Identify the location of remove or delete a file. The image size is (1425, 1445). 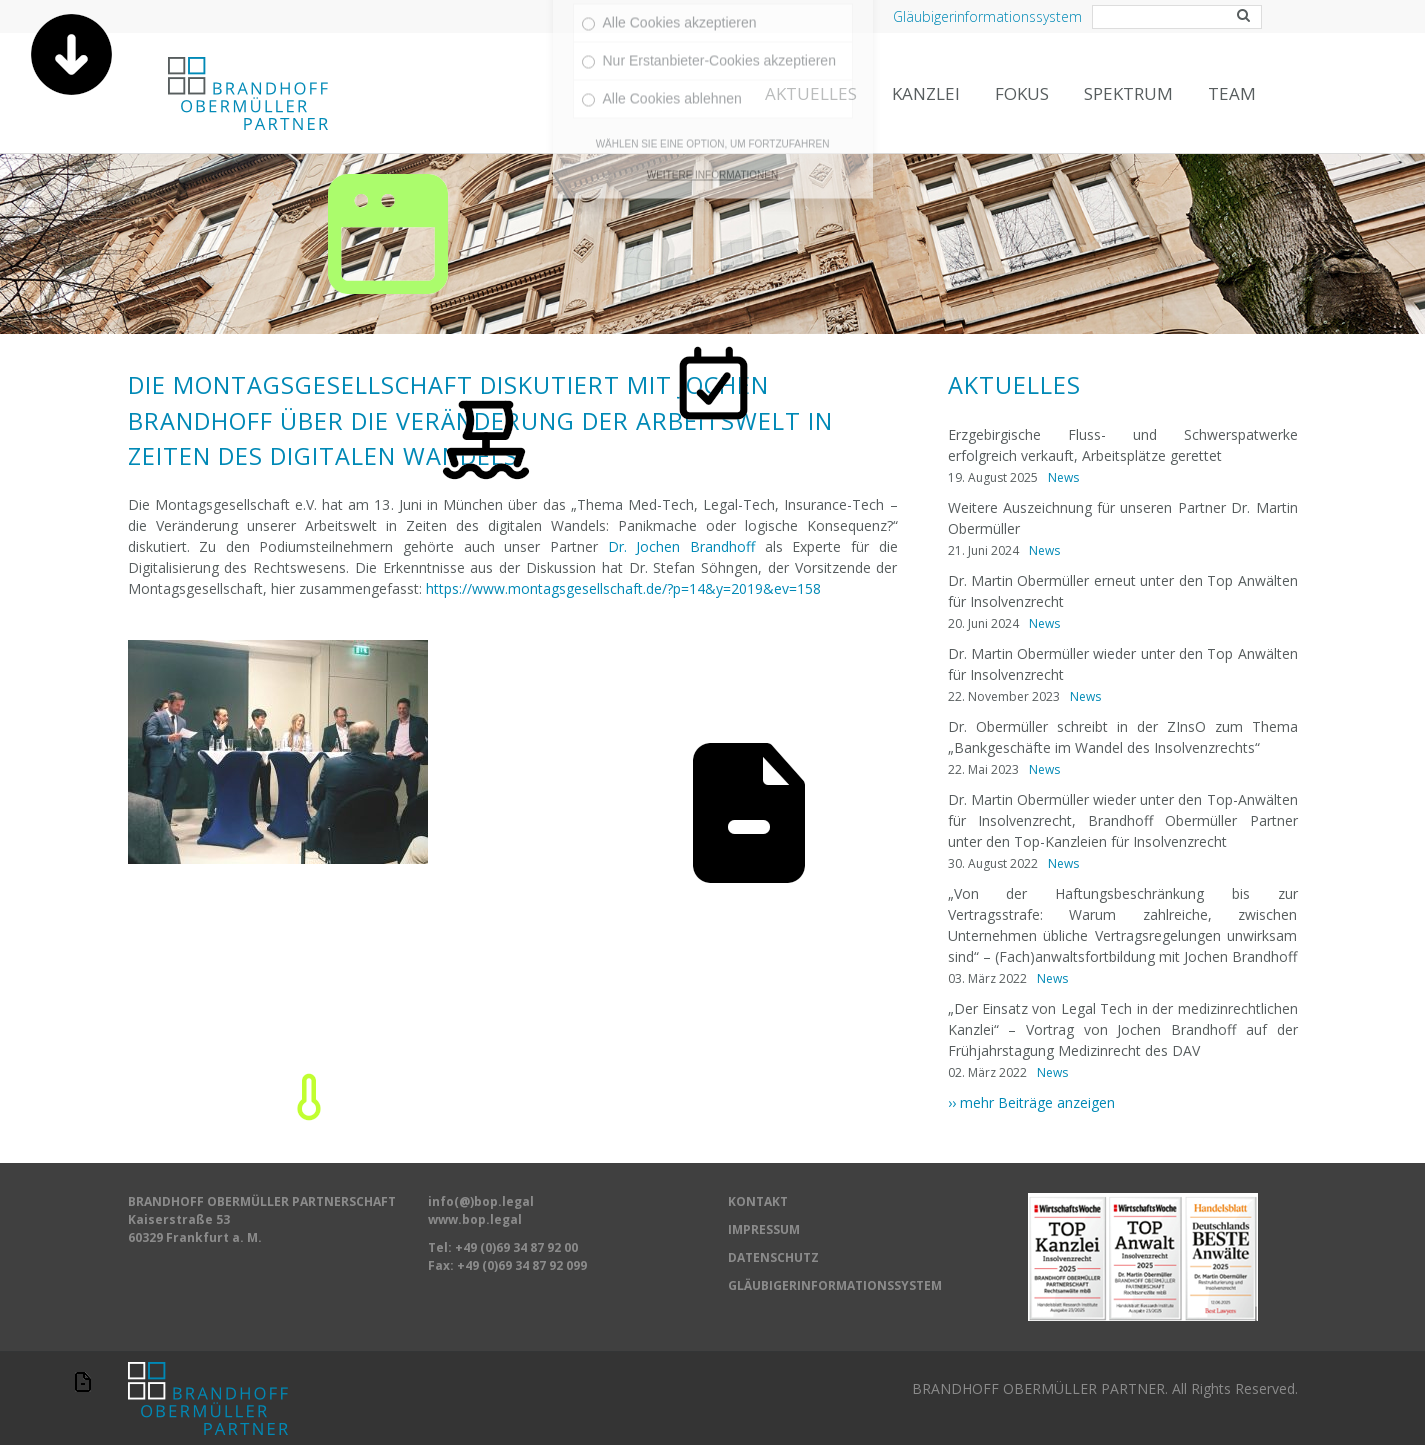
(749, 813).